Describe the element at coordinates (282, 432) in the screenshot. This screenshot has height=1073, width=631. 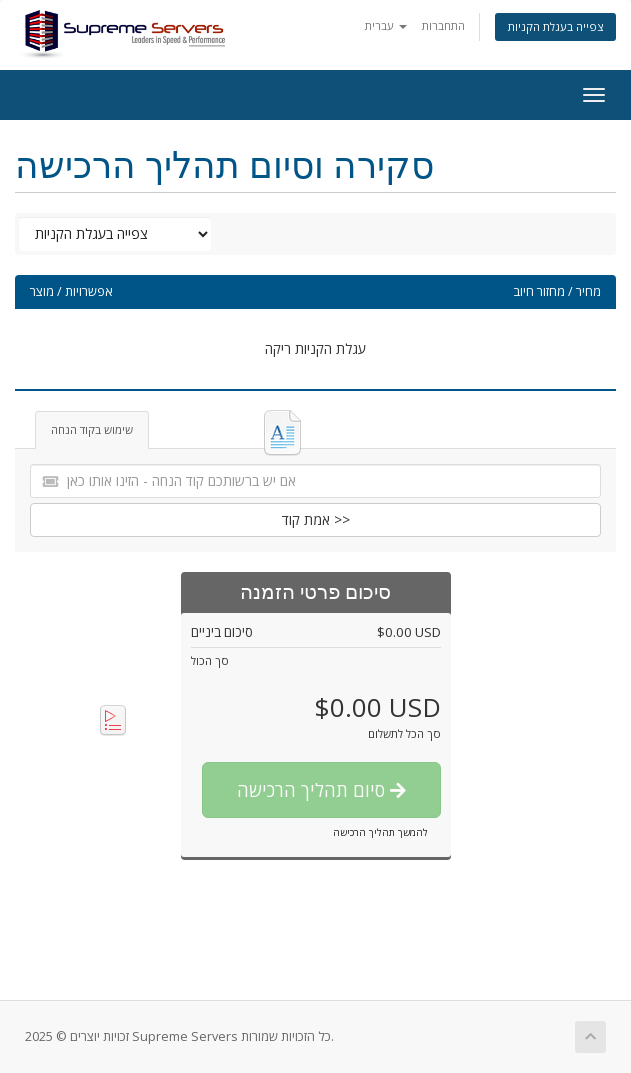
I see `open a word processing document` at that location.